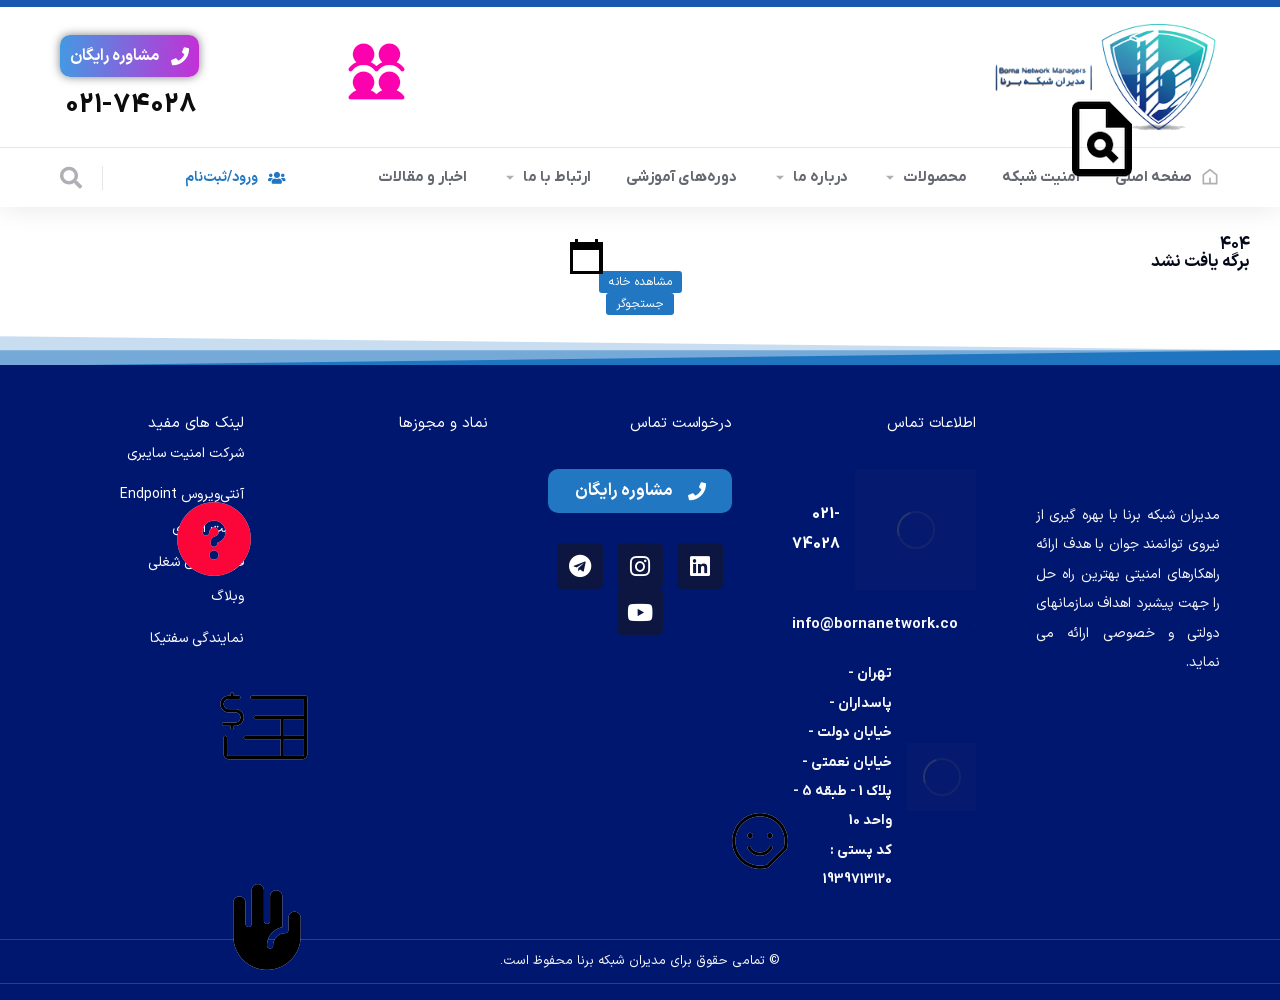 The image size is (1280, 1000). Describe the element at coordinates (376, 71) in the screenshot. I see `view all team members` at that location.